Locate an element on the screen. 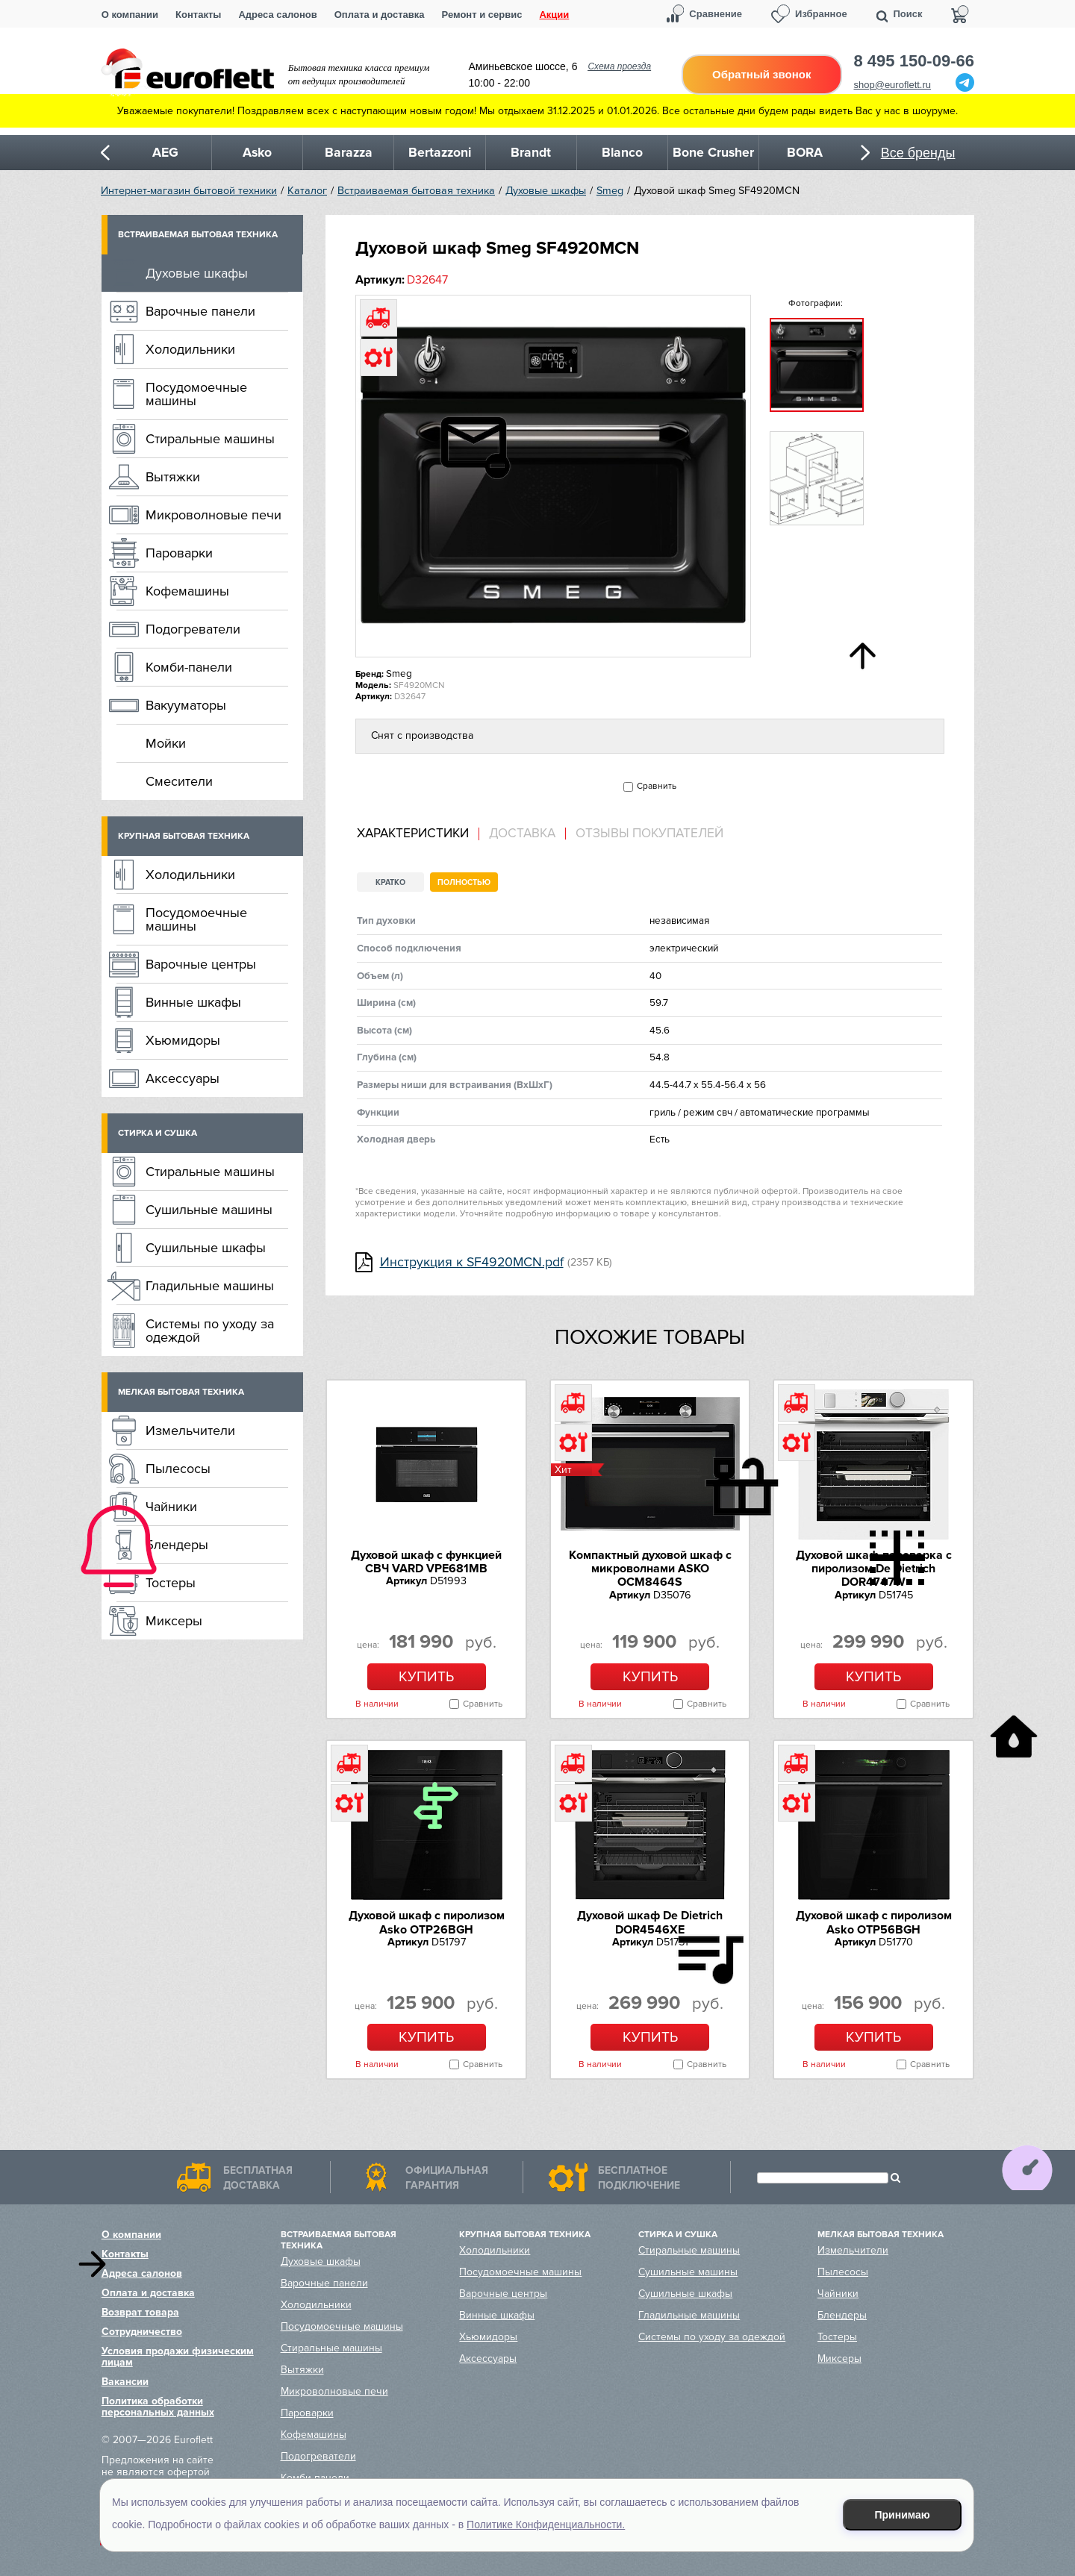 This screenshot has width=1075, height=2576. access your dashboard overview is located at coordinates (1027, 2168).